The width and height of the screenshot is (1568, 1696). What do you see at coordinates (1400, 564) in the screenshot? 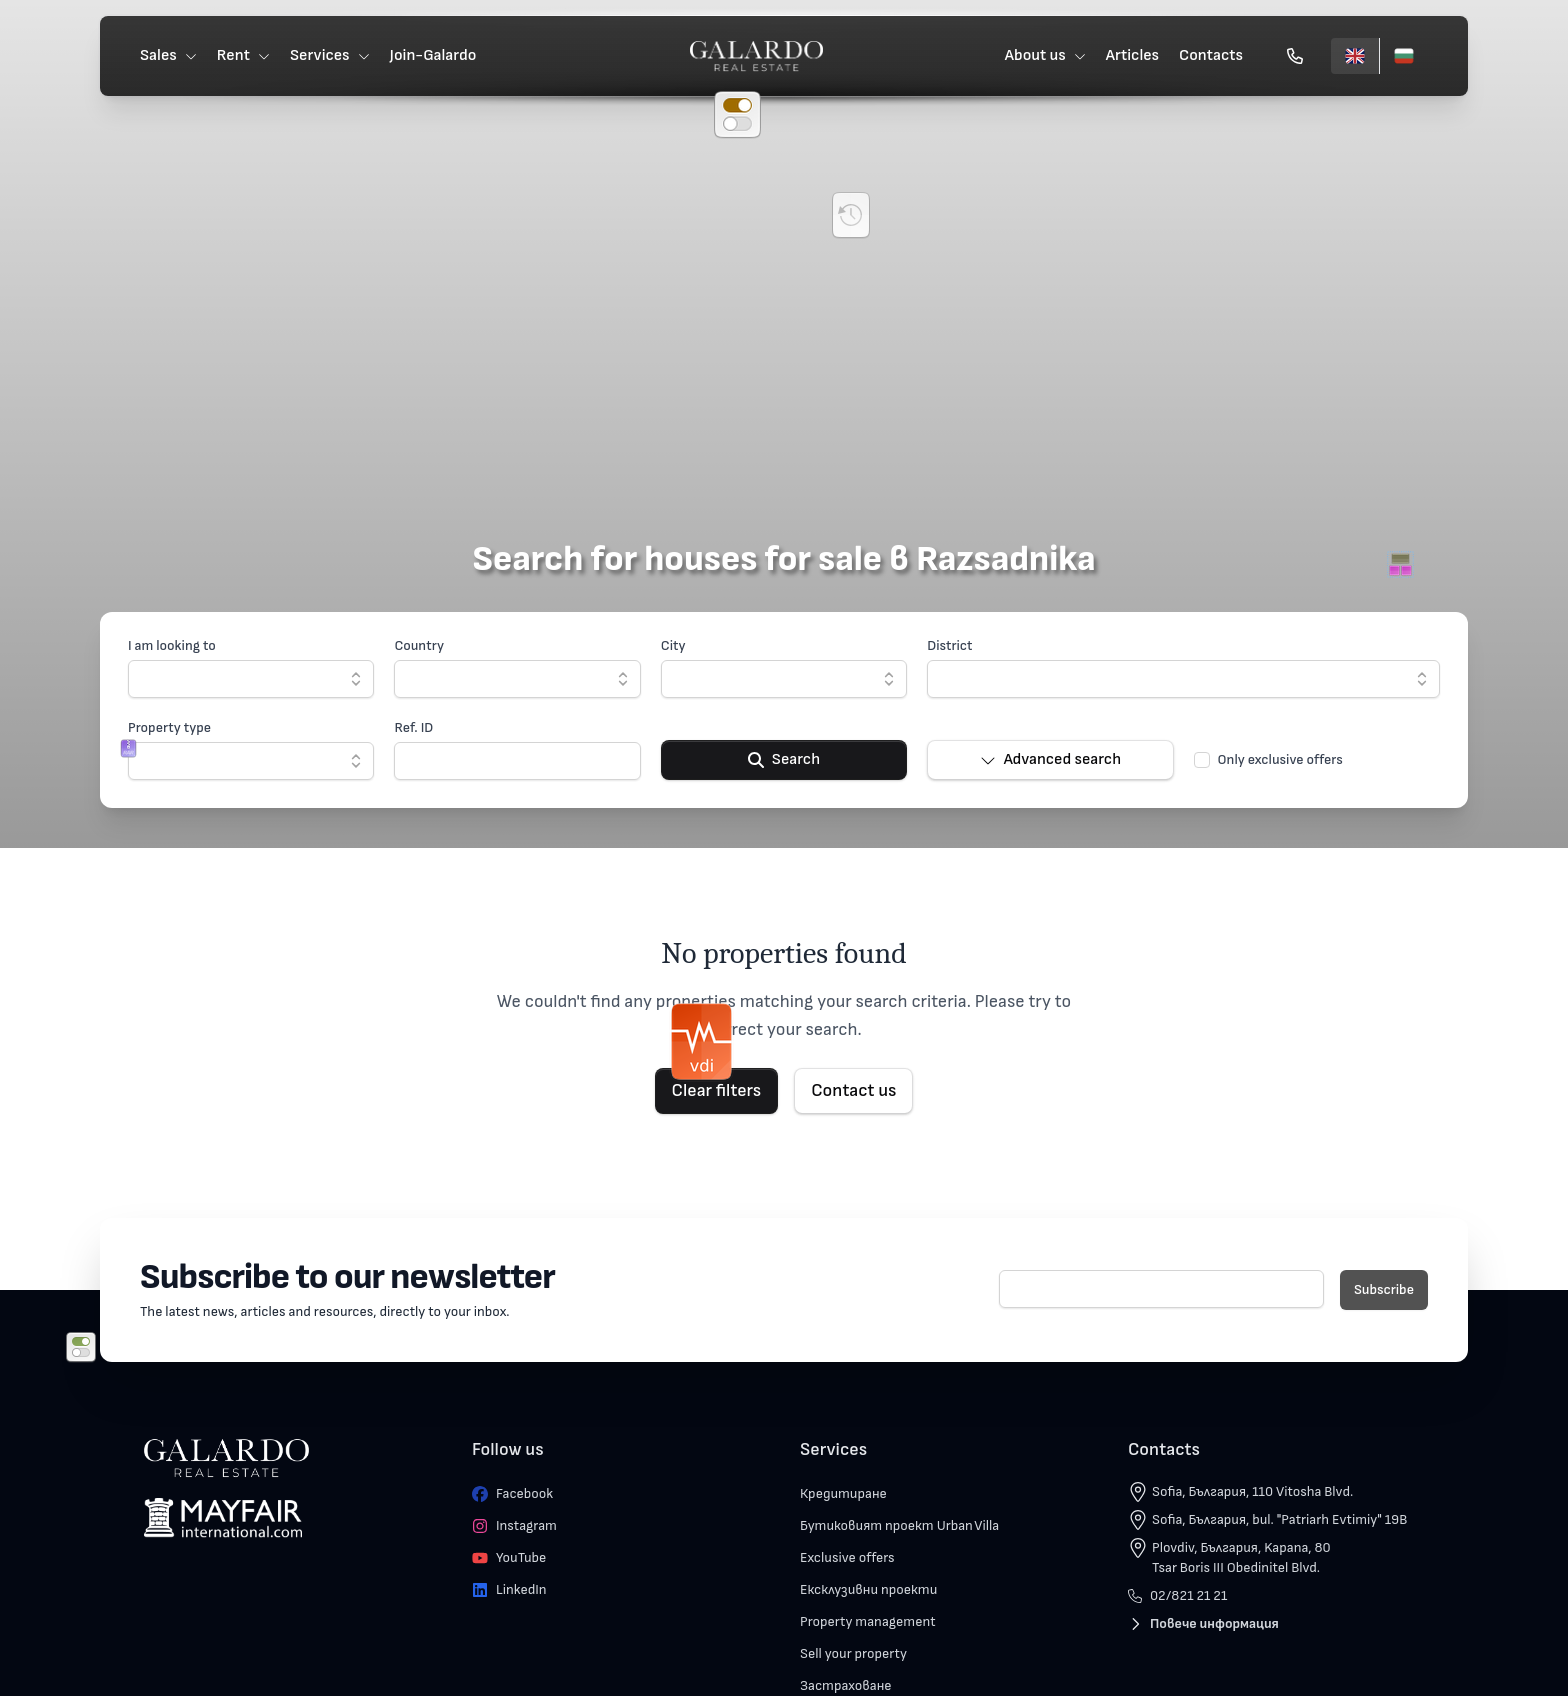
I see `select all items in the current view` at bounding box center [1400, 564].